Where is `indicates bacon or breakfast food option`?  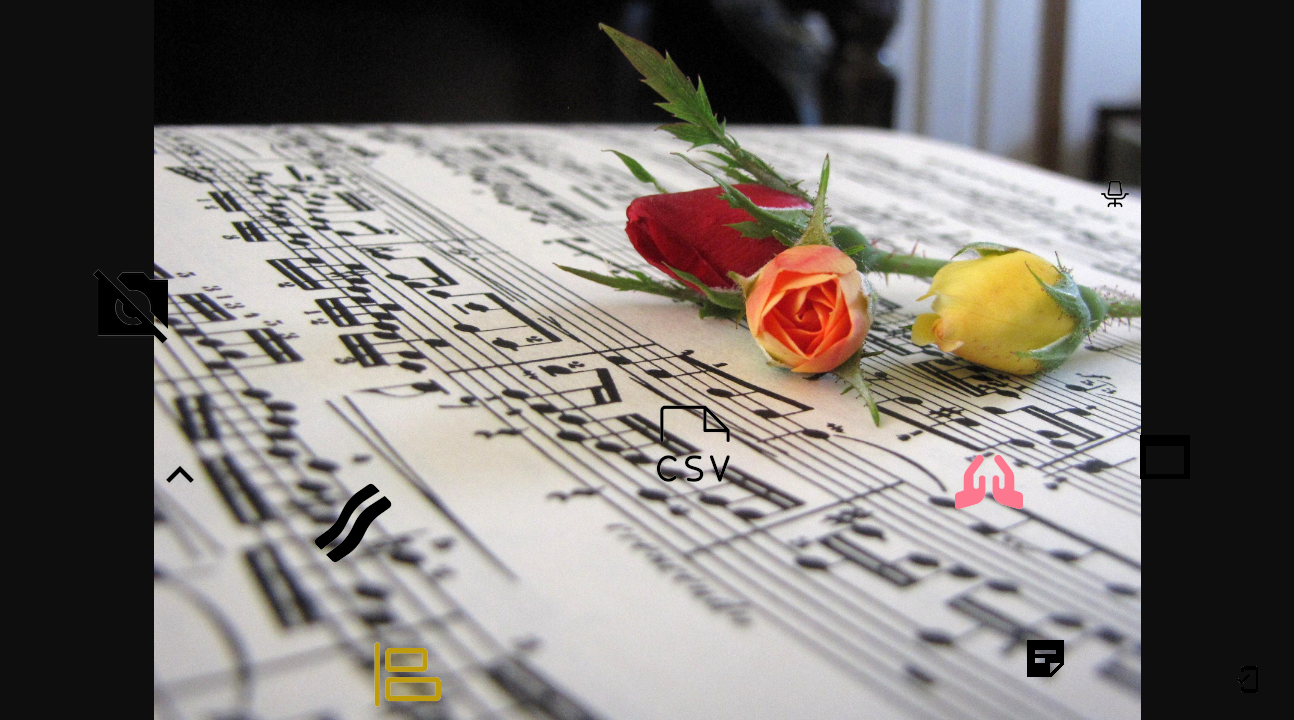
indicates bacon or breakfast food option is located at coordinates (353, 523).